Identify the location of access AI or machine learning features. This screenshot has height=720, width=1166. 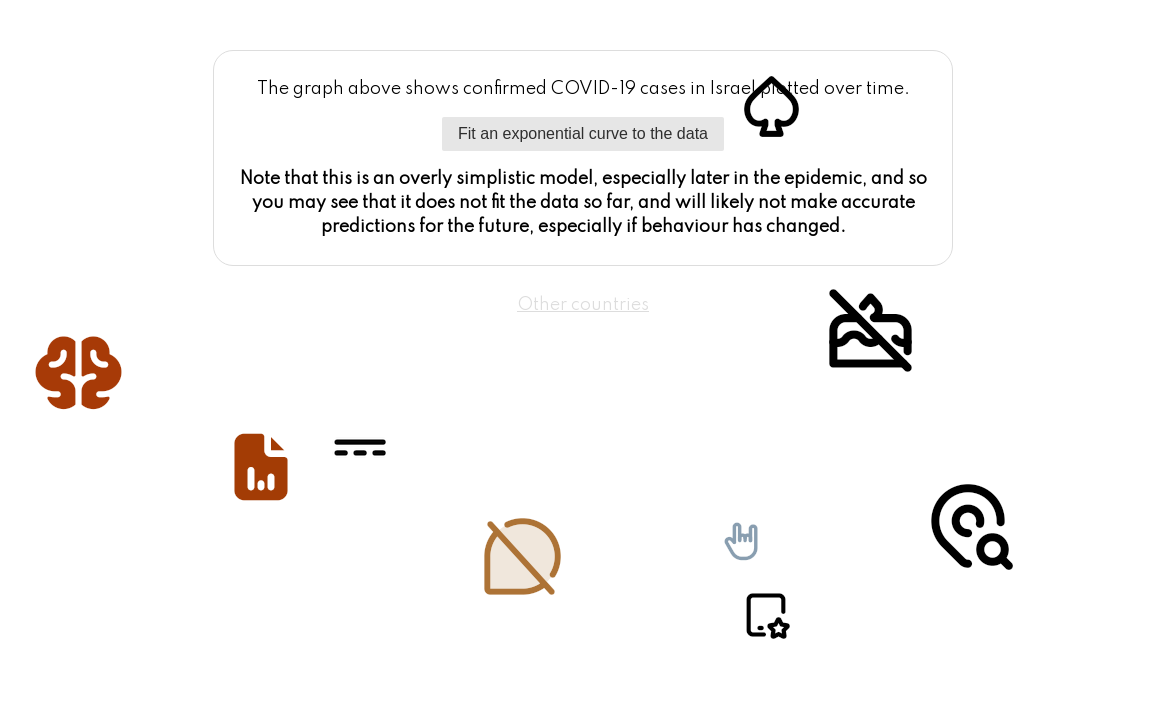
(78, 373).